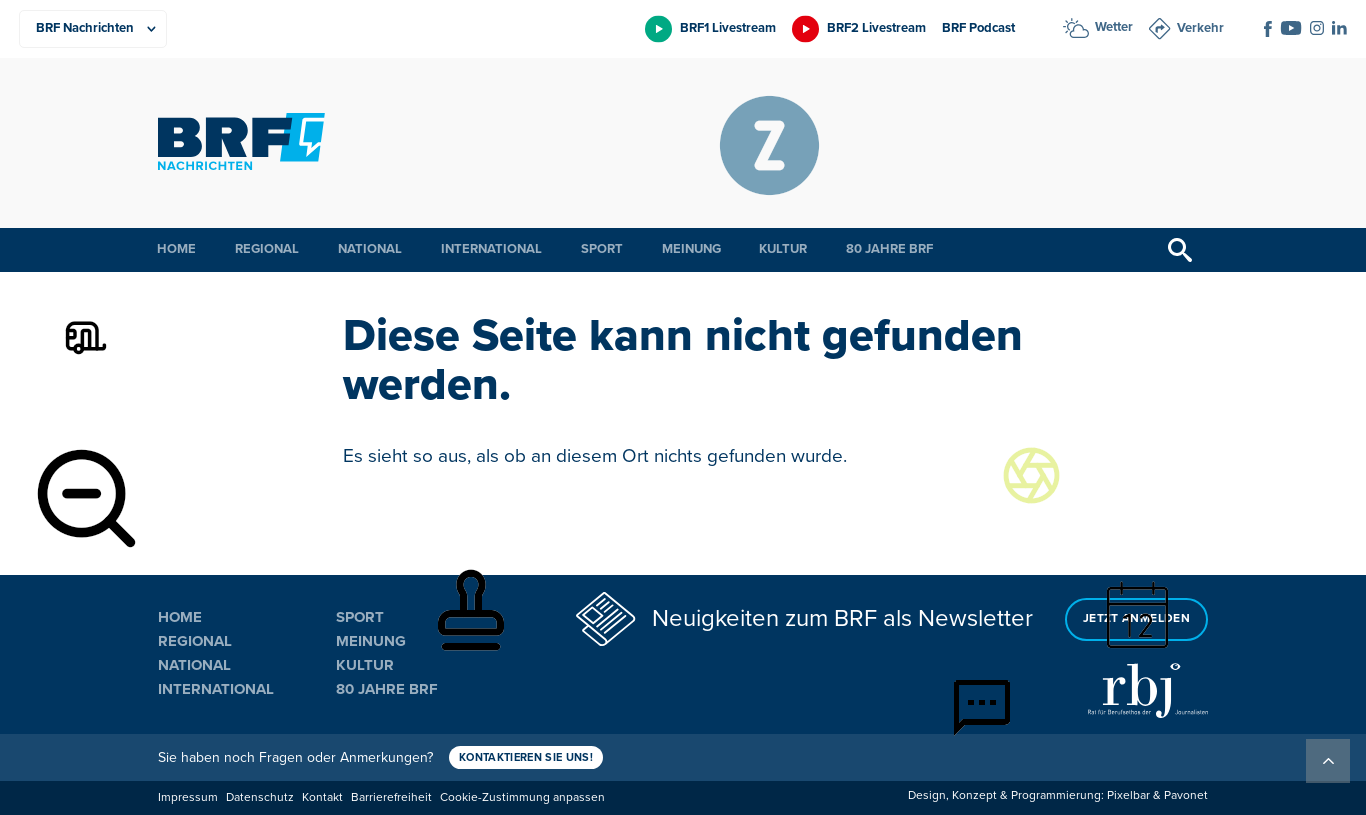  Describe the element at coordinates (769, 145) in the screenshot. I see `indicates a "Z" category or alphabetical section` at that location.